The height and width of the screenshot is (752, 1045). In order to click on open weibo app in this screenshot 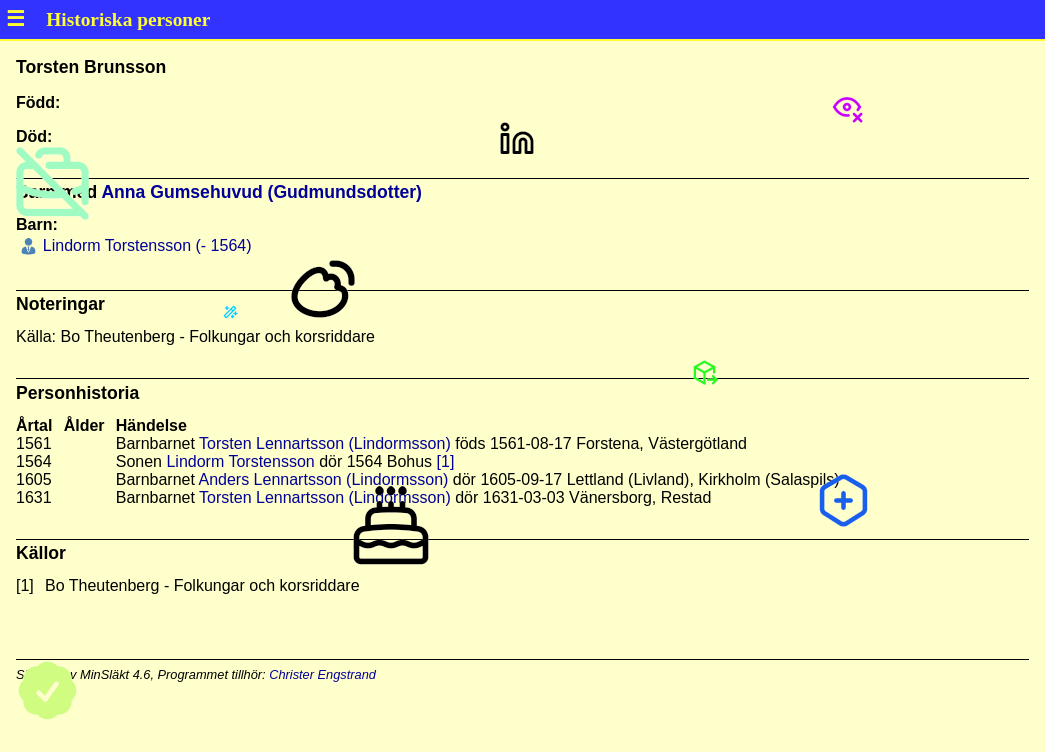, I will do `click(323, 289)`.